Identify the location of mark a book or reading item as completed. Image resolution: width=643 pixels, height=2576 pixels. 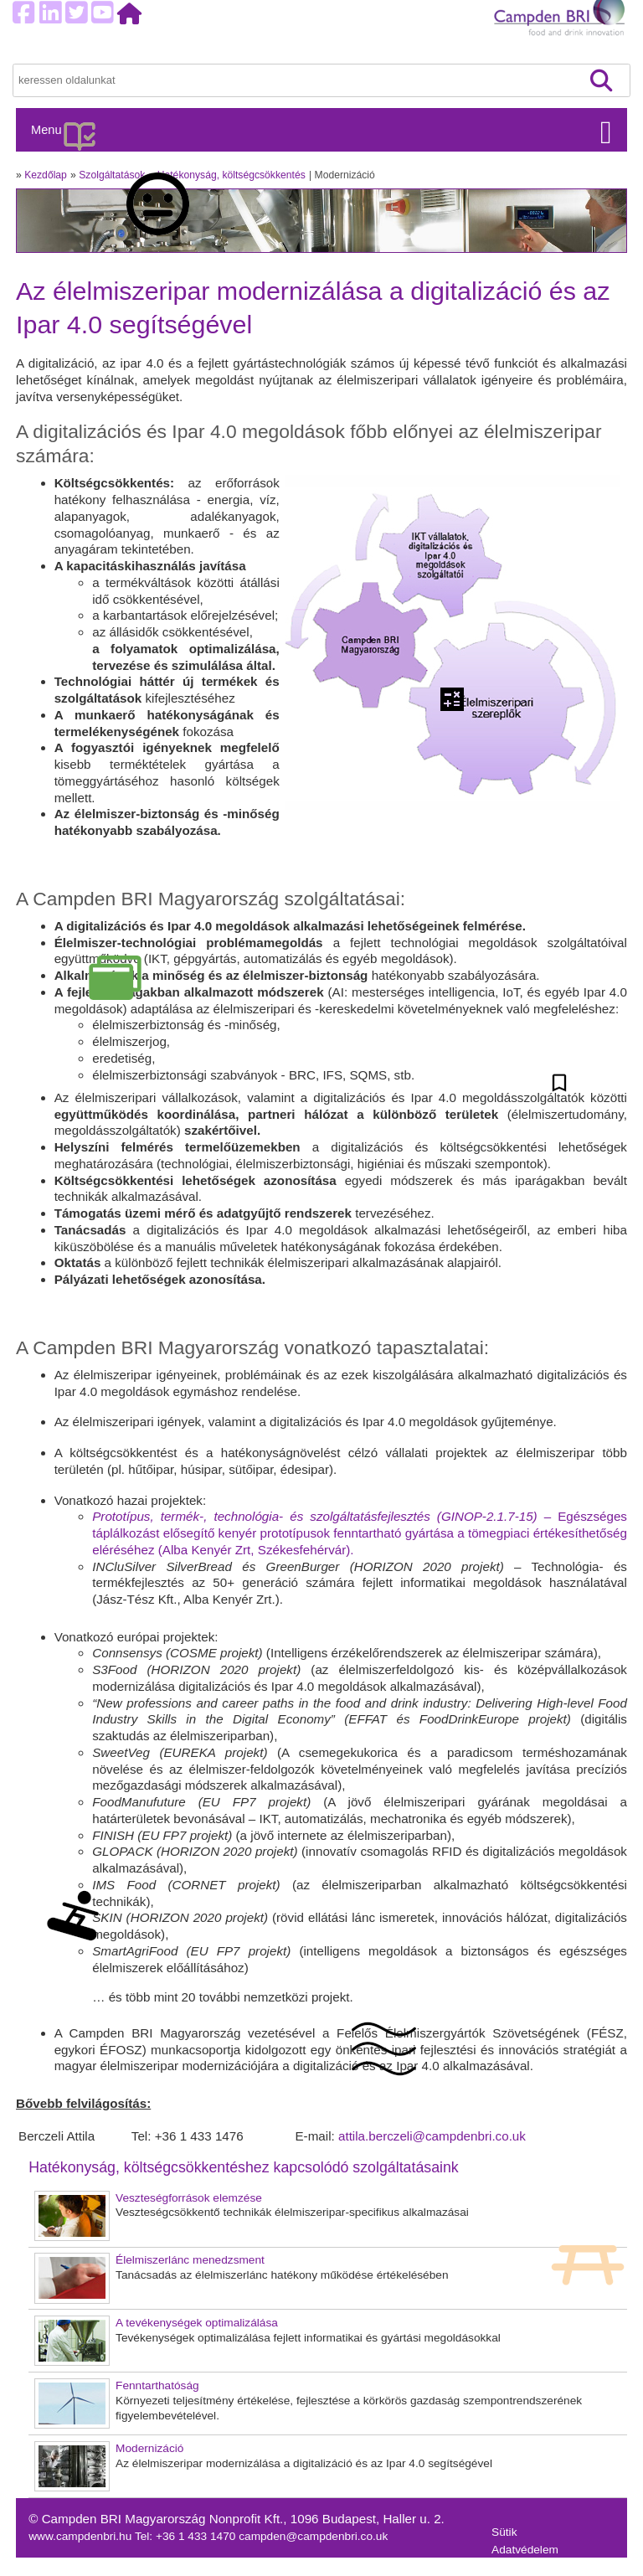
(80, 137).